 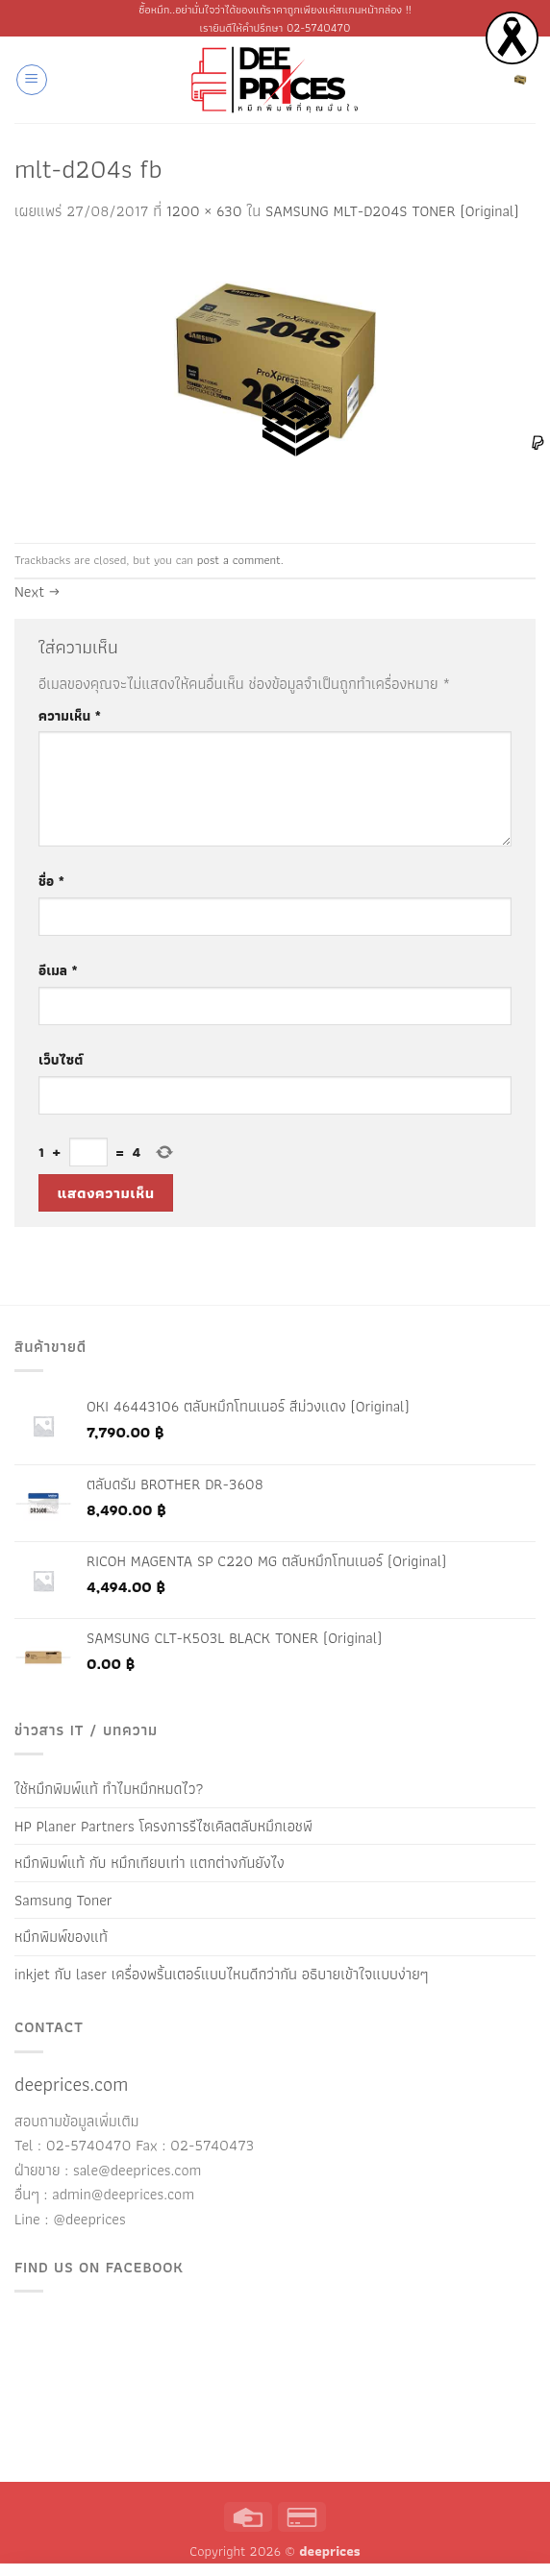 What do you see at coordinates (295, 420) in the screenshot?
I see `ebox brand logo` at bounding box center [295, 420].